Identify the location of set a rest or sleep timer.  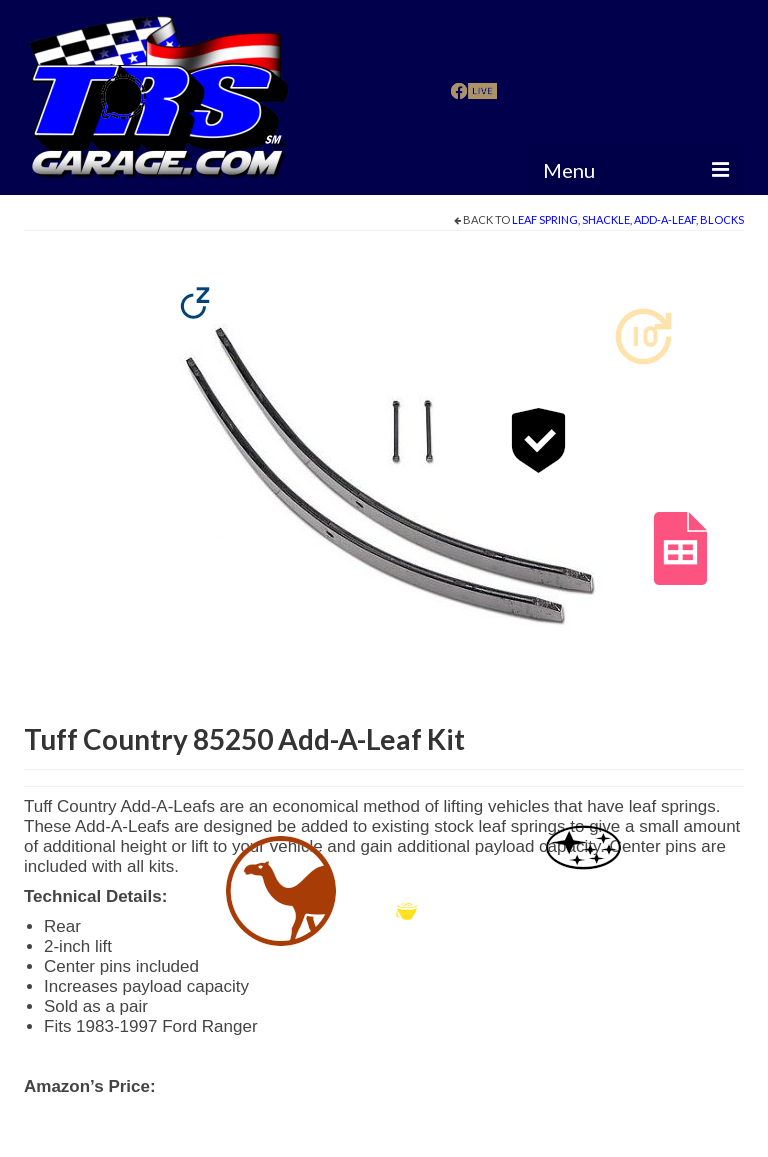
(195, 303).